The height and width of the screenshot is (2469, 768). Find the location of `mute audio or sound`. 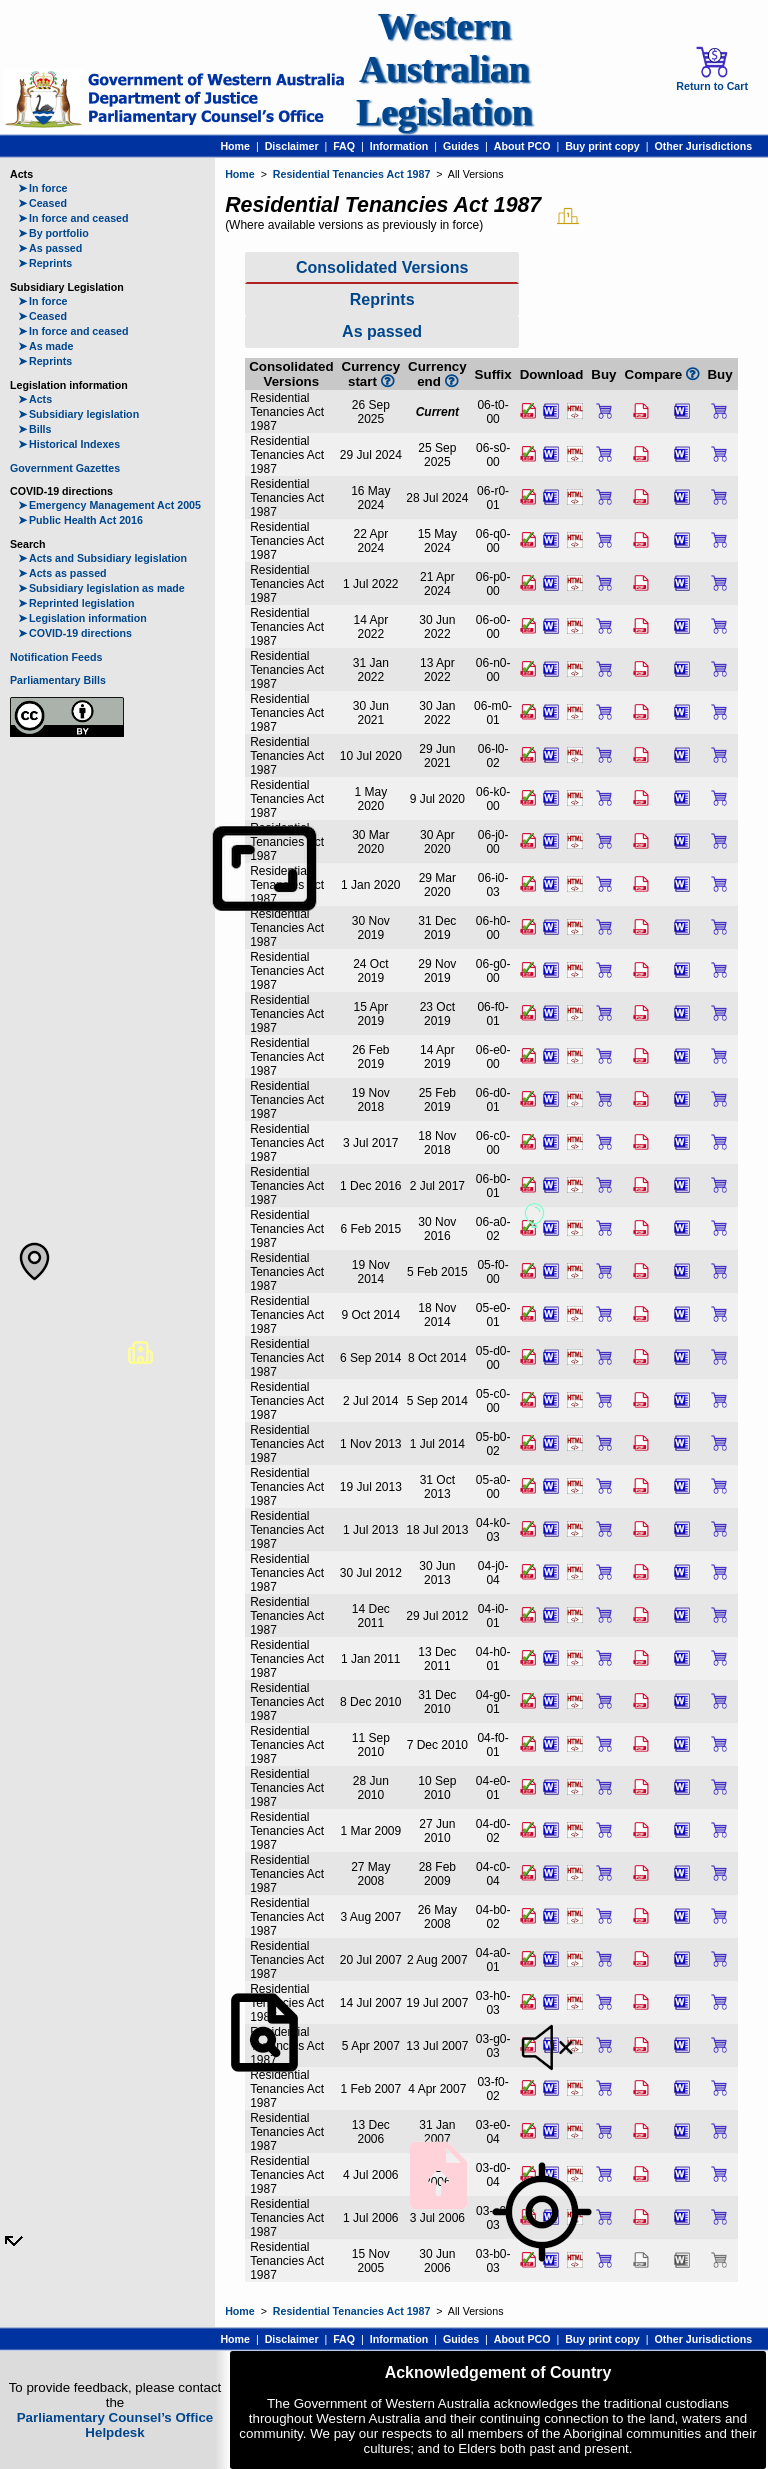

mute audio or sound is located at coordinates (544, 2047).